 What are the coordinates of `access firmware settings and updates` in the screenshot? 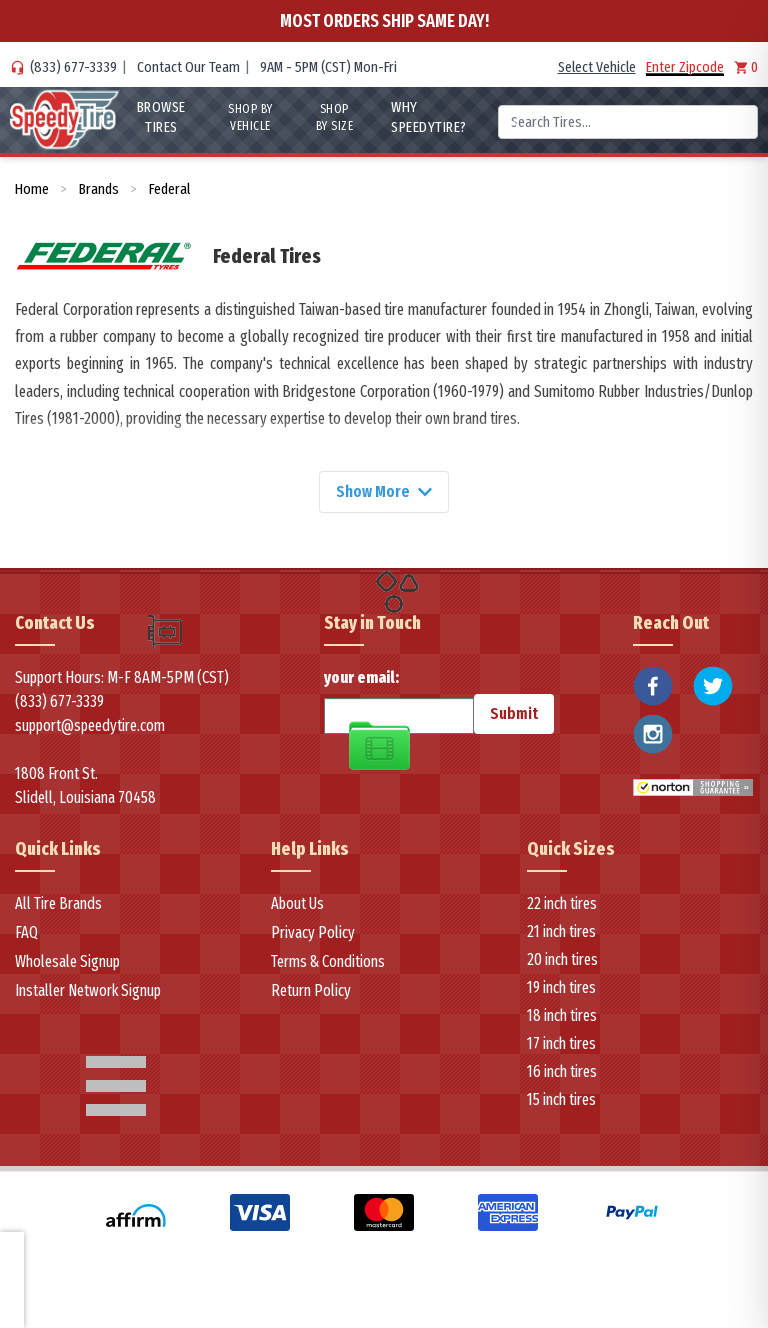 It's located at (165, 632).